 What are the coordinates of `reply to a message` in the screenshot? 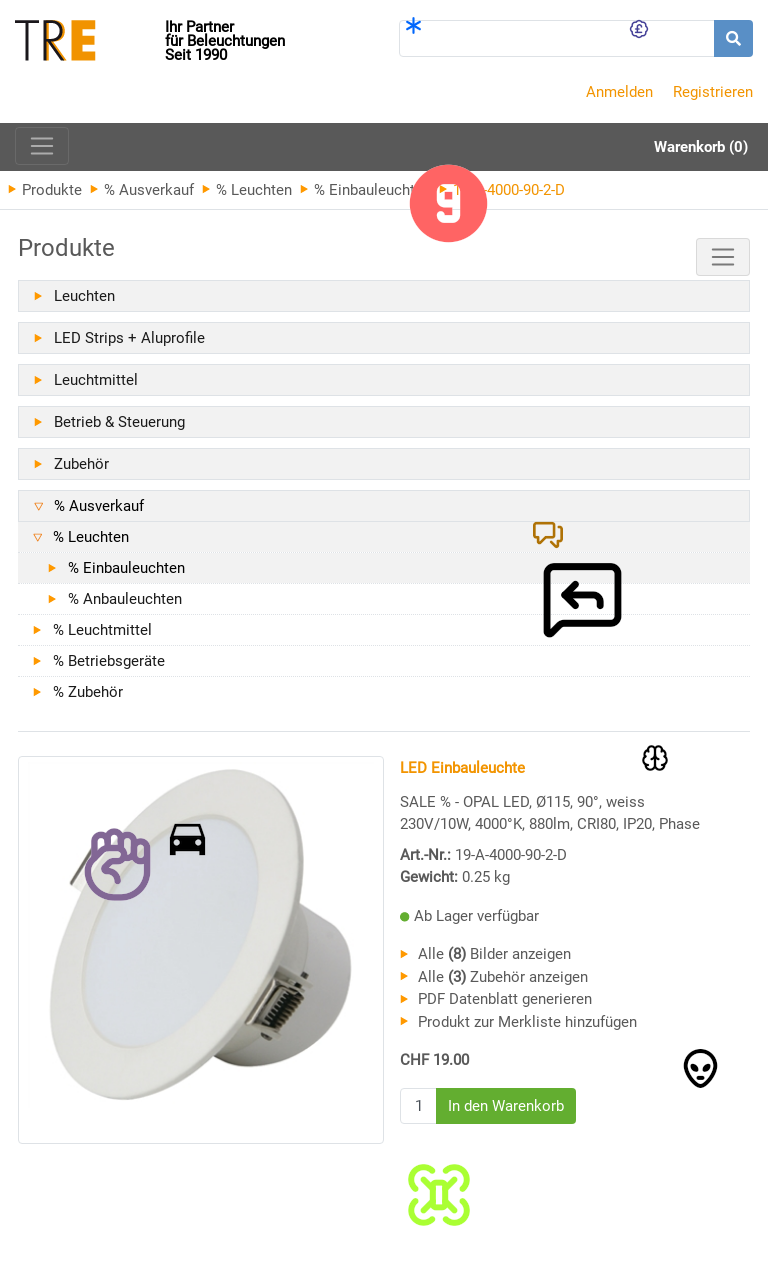 It's located at (582, 598).